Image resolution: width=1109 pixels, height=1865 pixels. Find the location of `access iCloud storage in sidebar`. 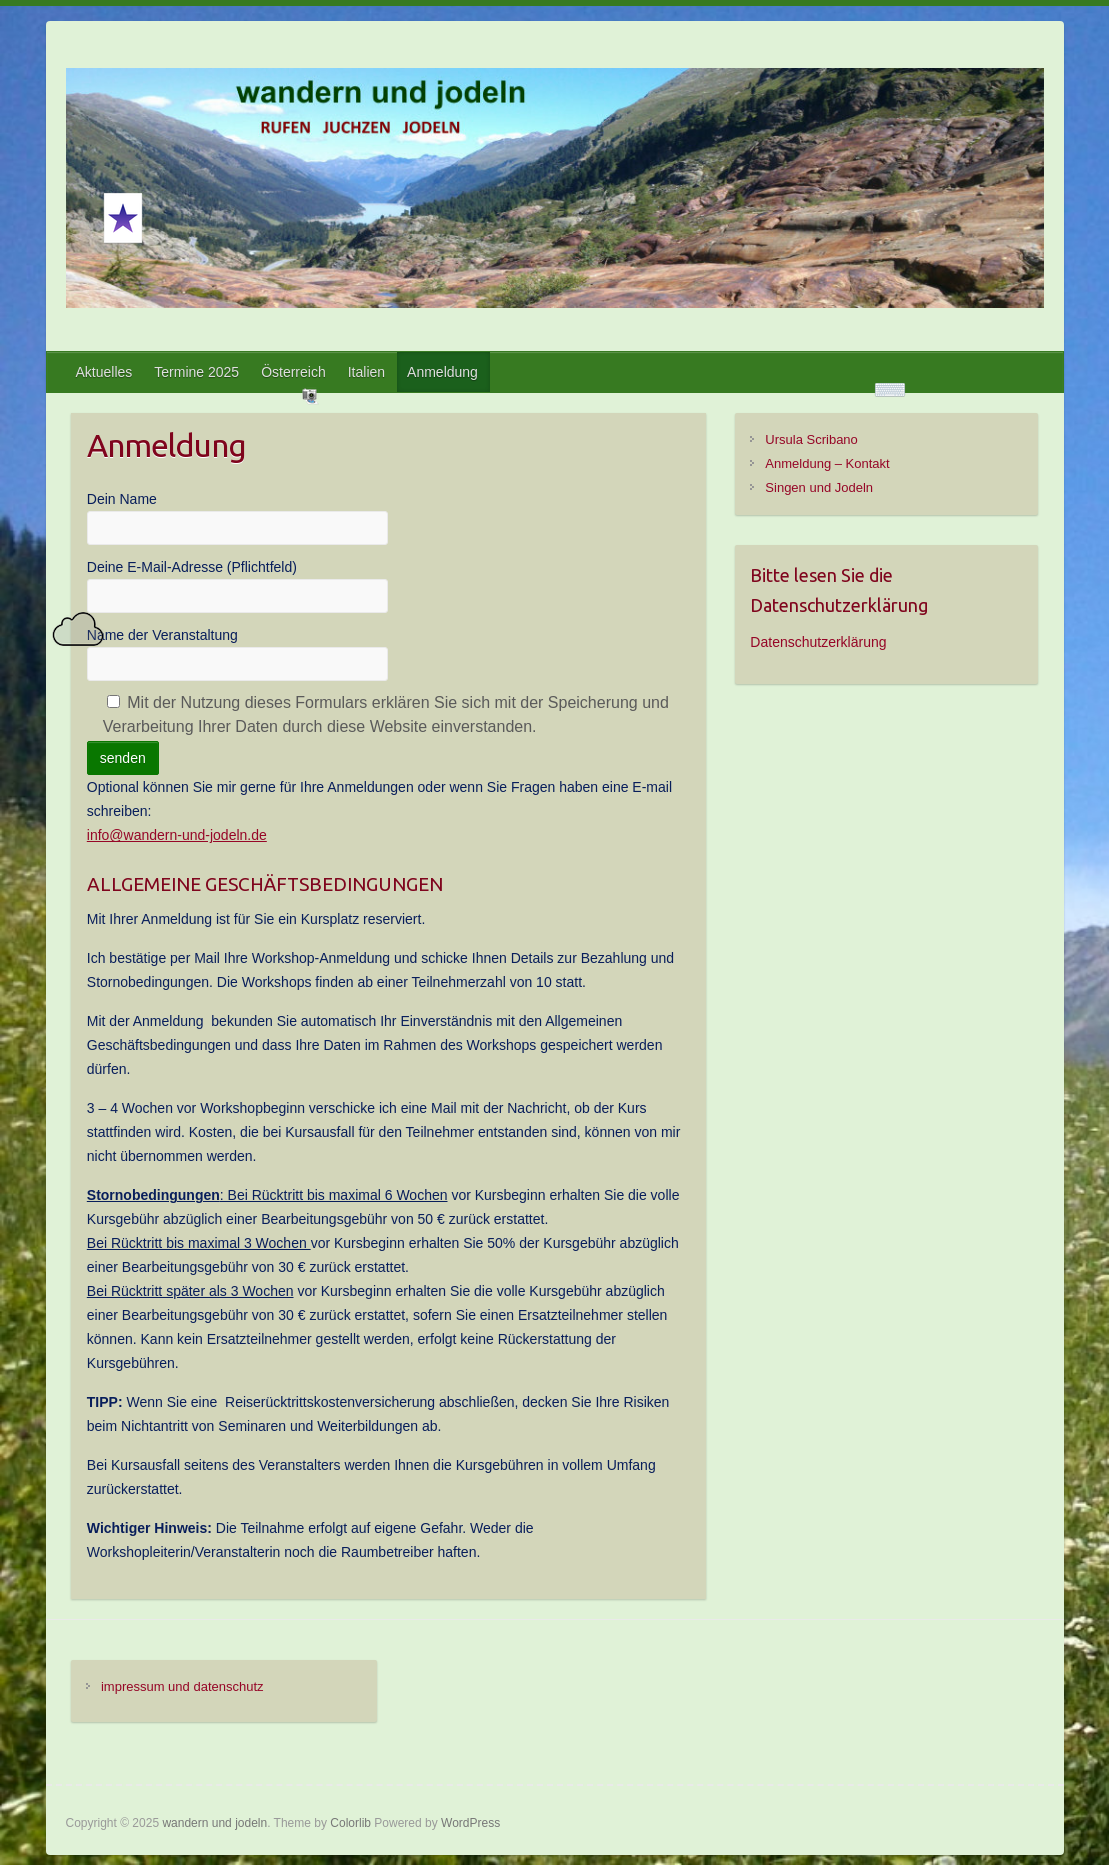

access iCloud storage in sidebar is located at coordinates (78, 629).